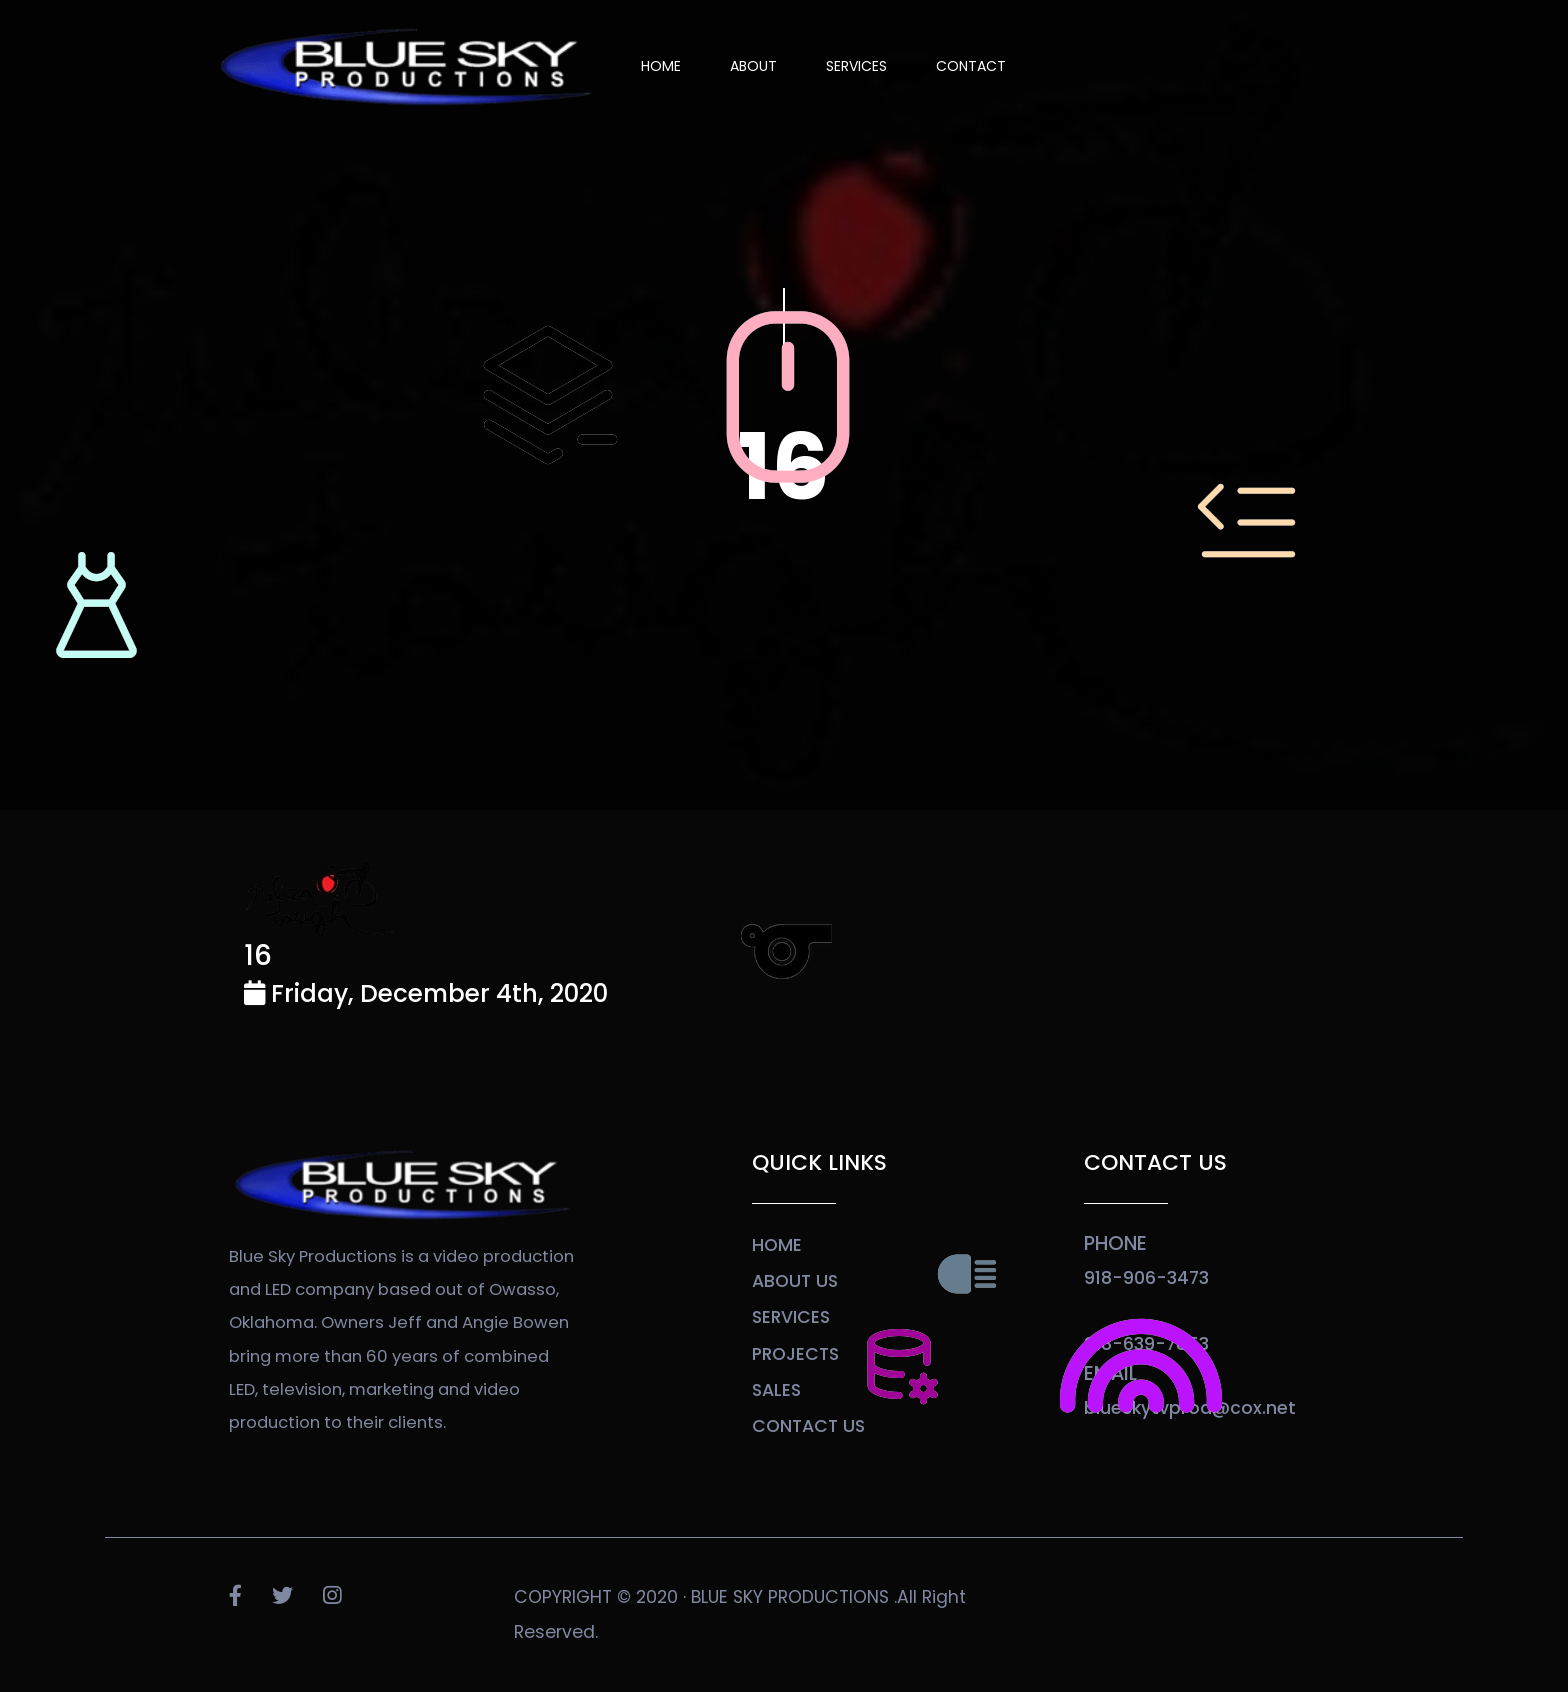 This screenshot has height=1692, width=1568. What do you see at coordinates (1248, 522) in the screenshot?
I see `decrease text indentation` at bounding box center [1248, 522].